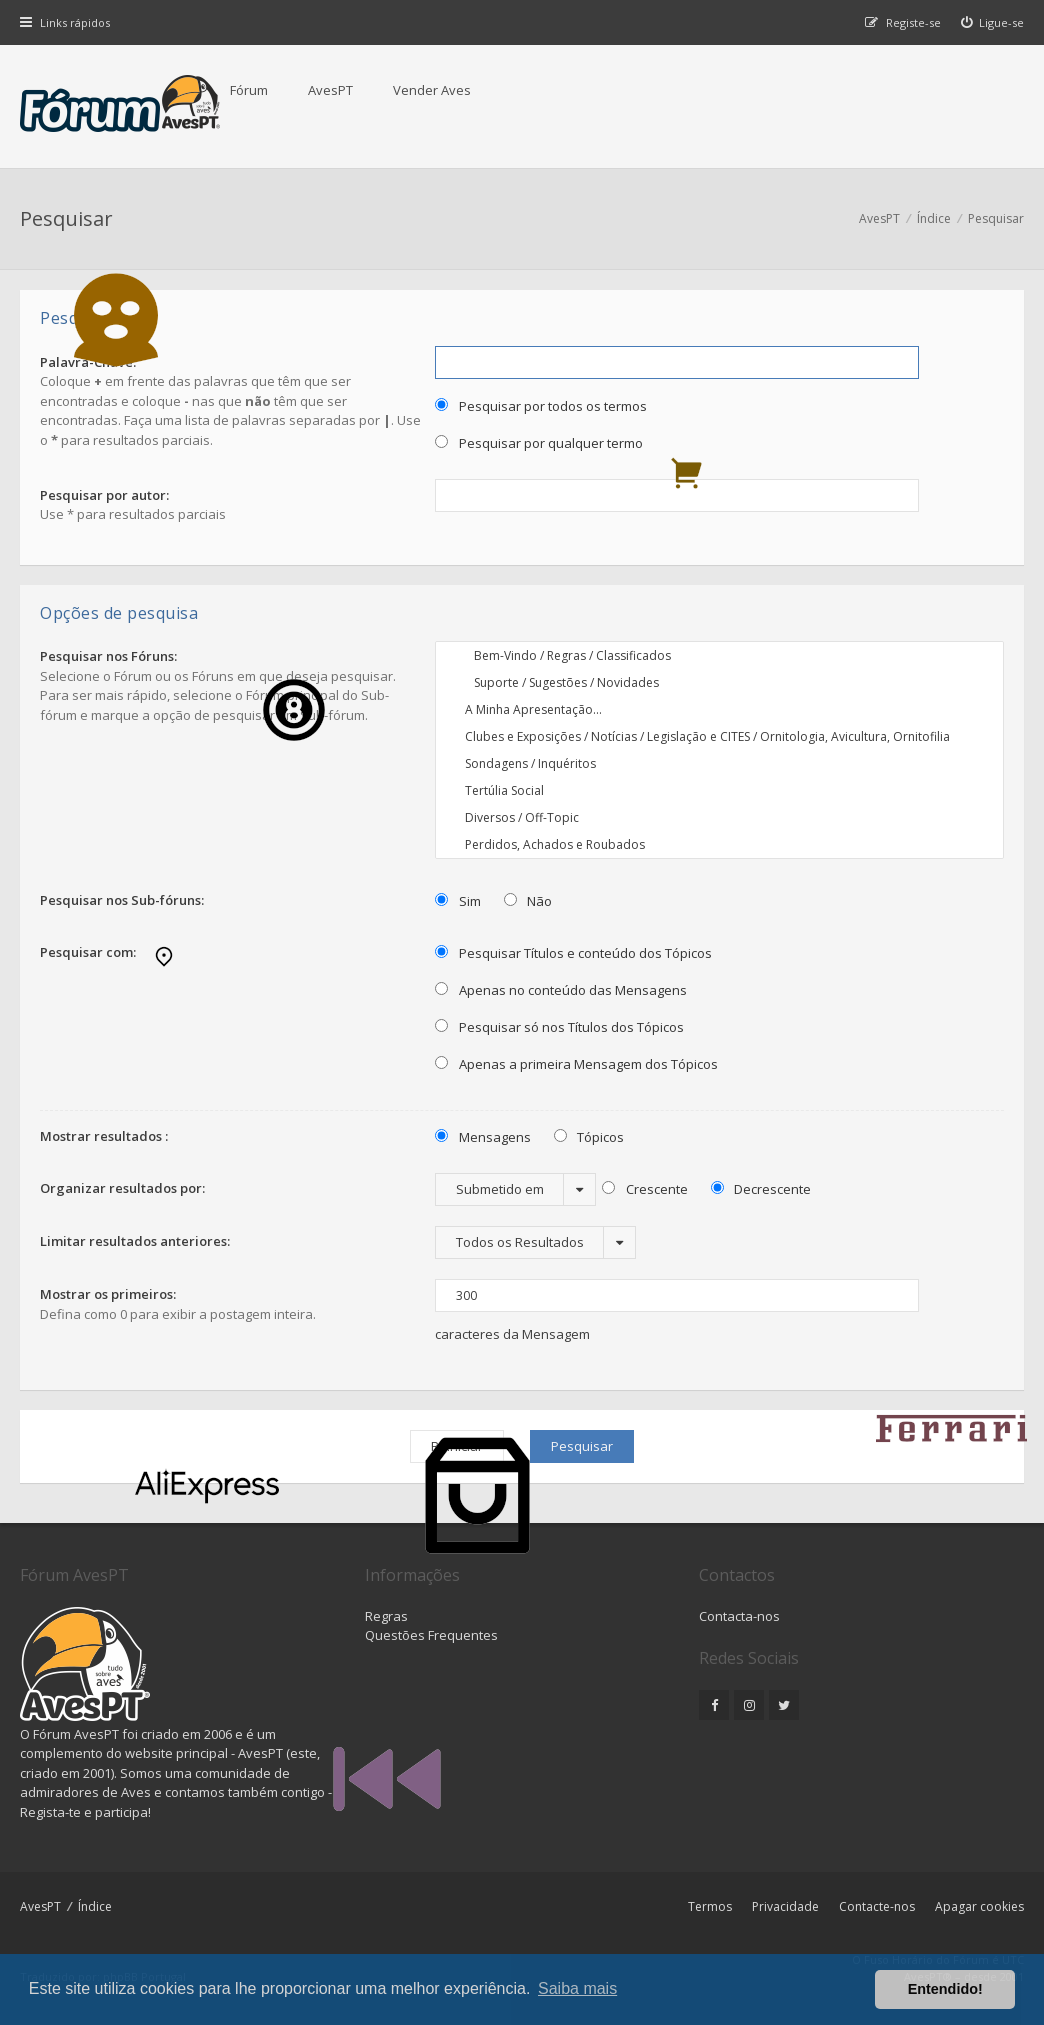 The width and height of the screenshot is (1044, 2025). What do you see at coordinates (294, 710) in the screenshot?
I see `access billiards or pool game` at bounding box center [294, 710].